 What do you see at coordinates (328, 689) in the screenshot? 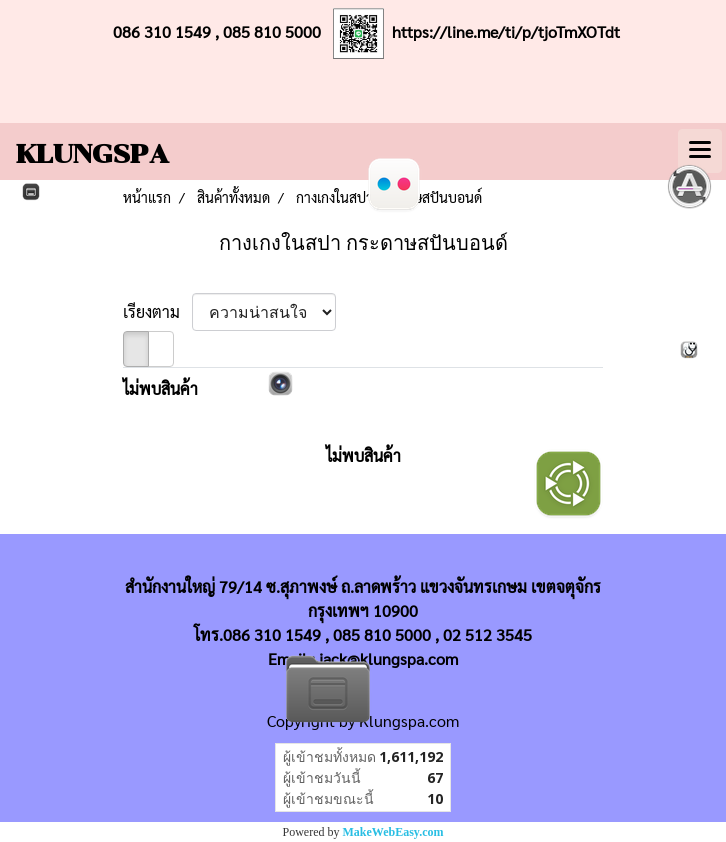
I see `open desktop folder` at bounding box center [328, 689].